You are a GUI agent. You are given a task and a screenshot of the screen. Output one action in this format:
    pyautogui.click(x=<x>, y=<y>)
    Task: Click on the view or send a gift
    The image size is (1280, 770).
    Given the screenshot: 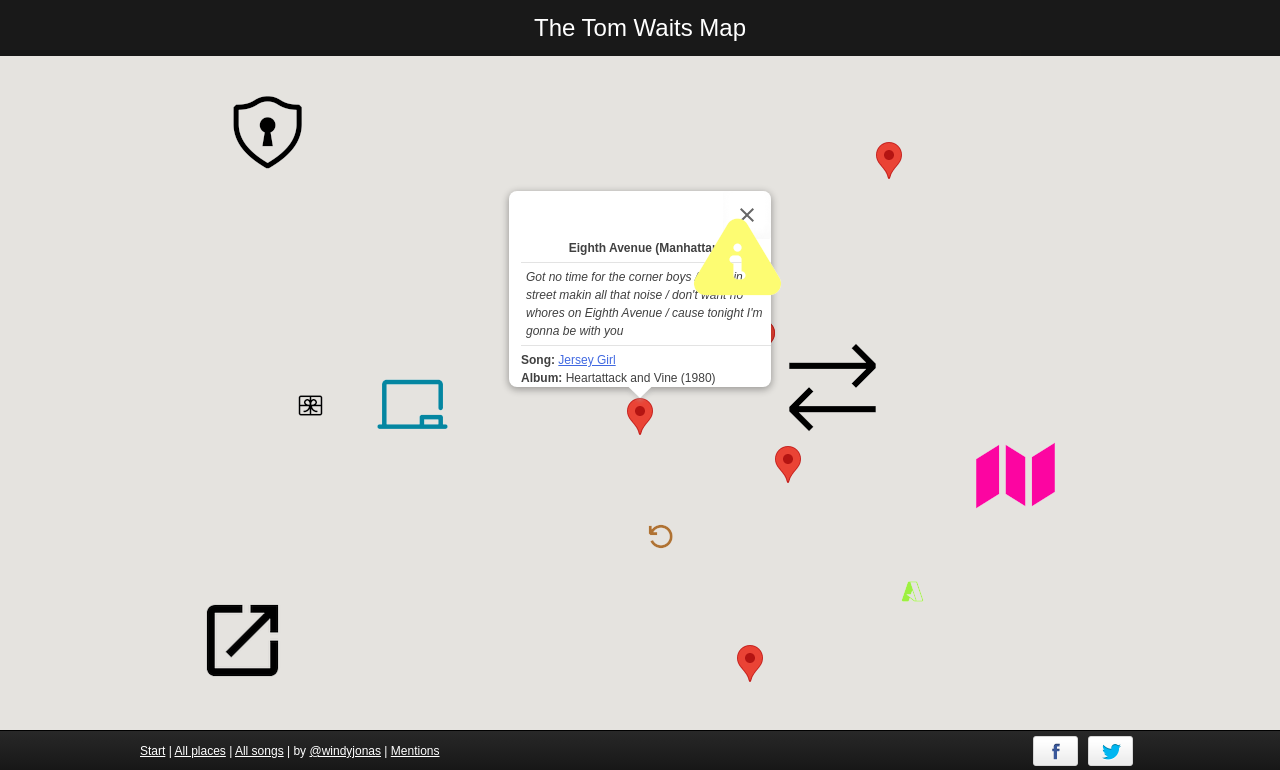 What is the action you would take?
    pyautogui.click(x=310, y=405)
    